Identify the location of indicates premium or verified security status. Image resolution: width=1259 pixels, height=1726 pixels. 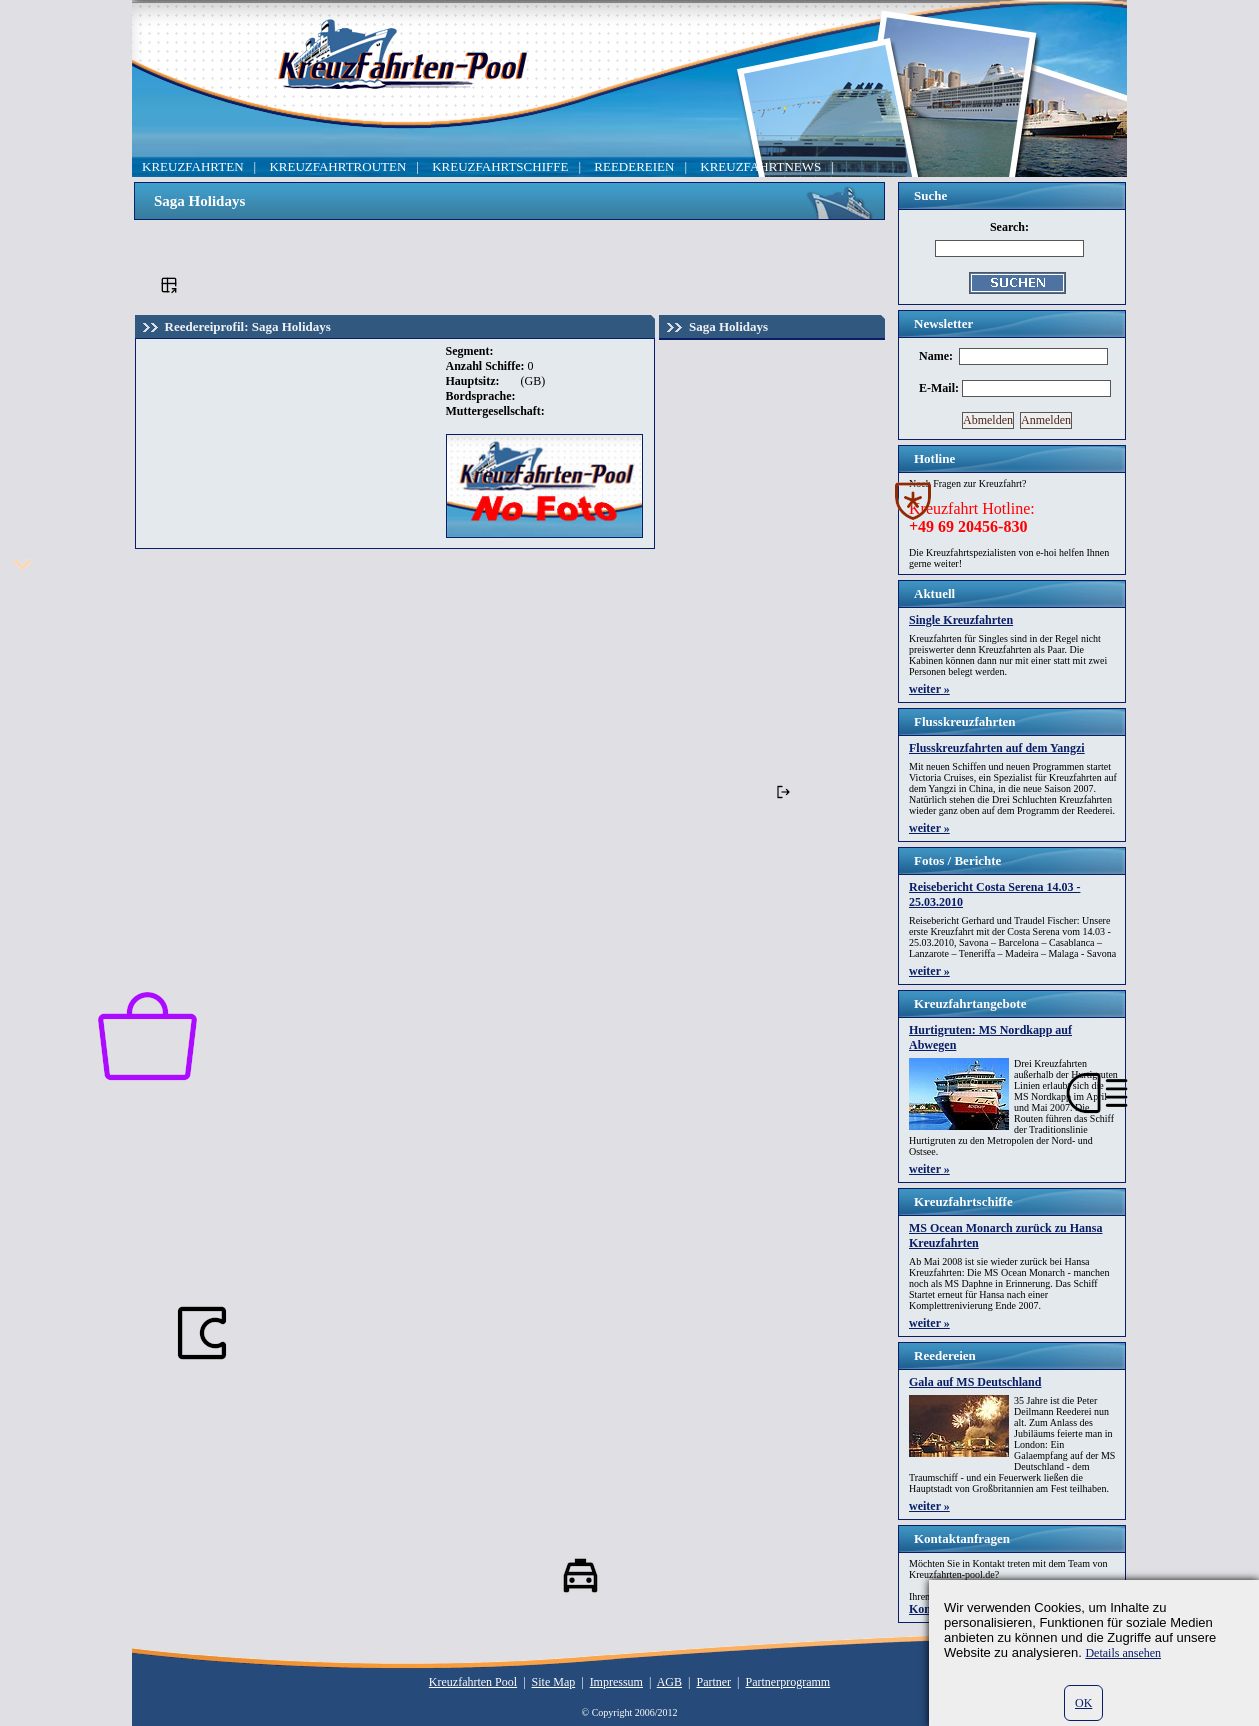
(913, 499).